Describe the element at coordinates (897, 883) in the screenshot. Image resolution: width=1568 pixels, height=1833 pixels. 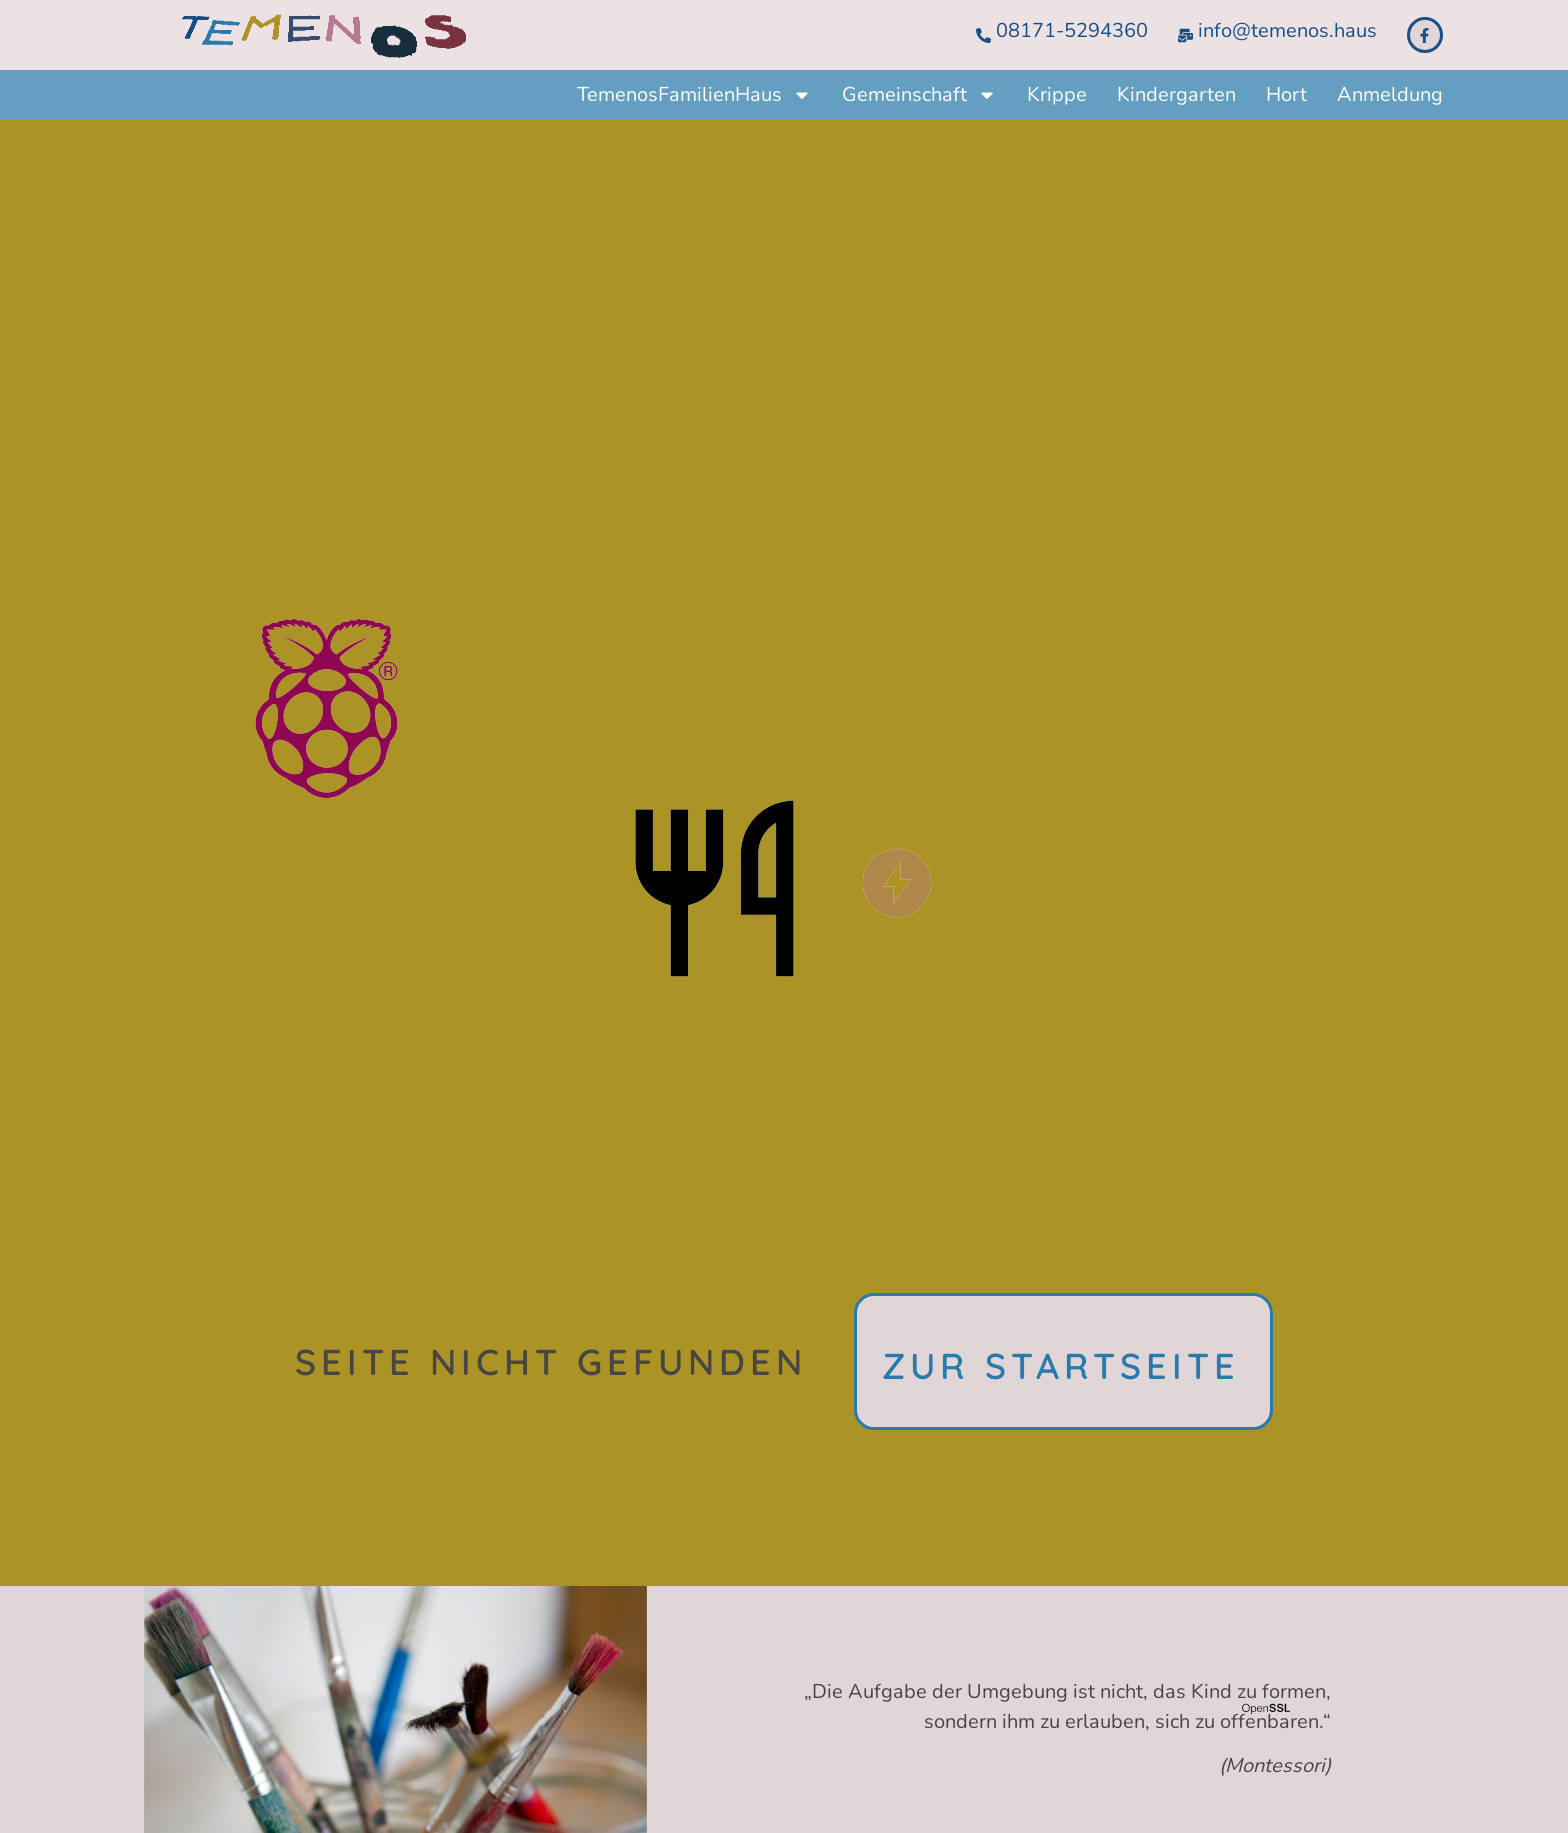
I see `play media from disc drive` at that location.